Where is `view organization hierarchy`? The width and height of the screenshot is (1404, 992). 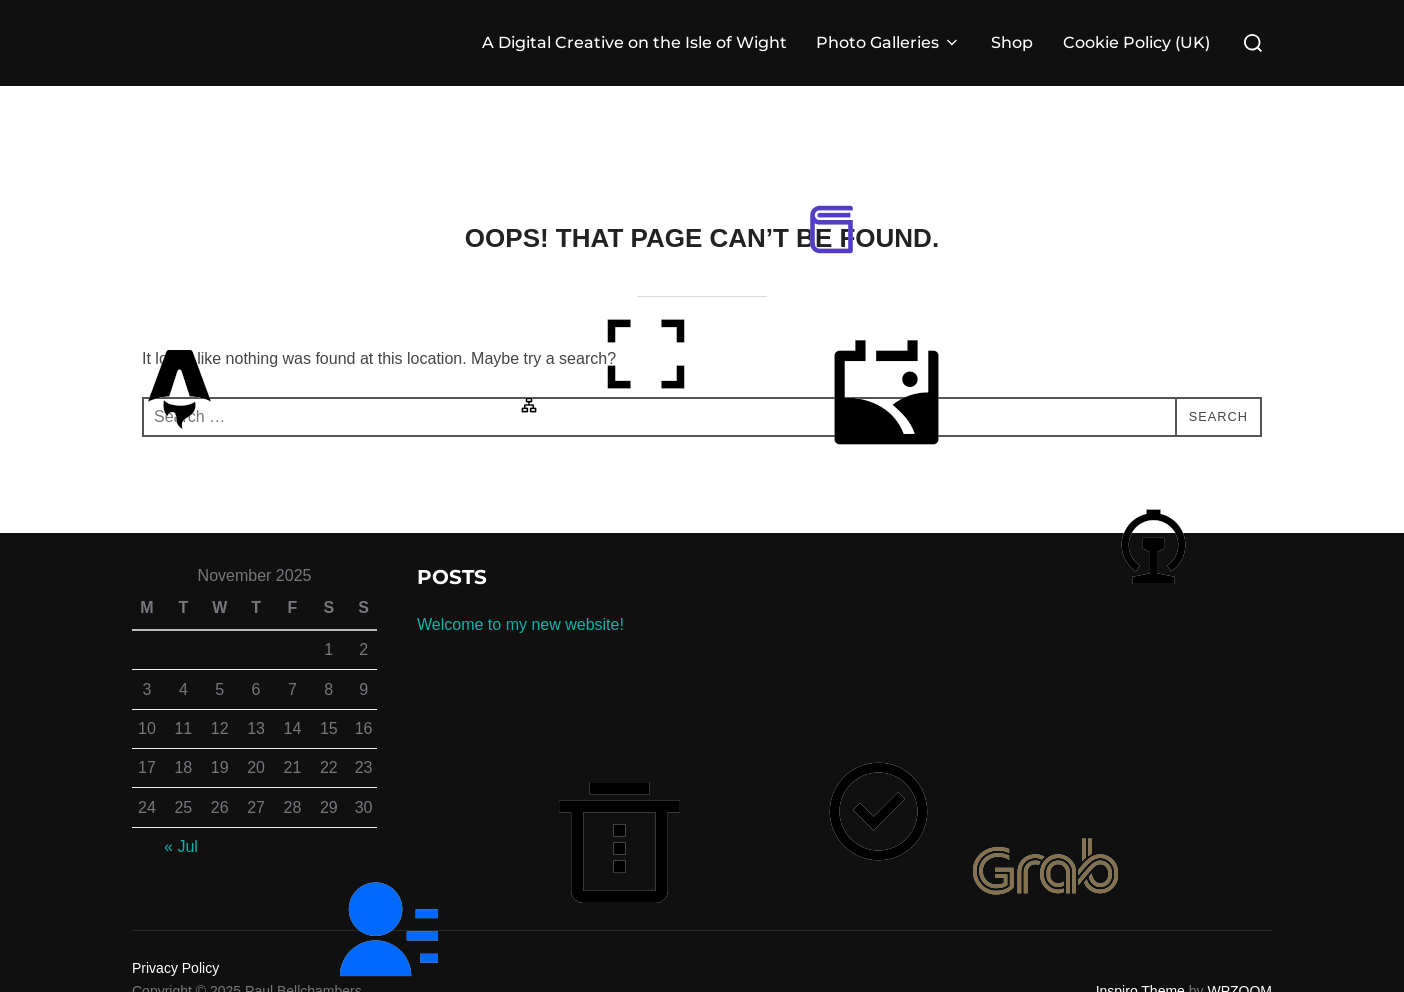
view organization hierarchy is located at coordinates (529, 405).